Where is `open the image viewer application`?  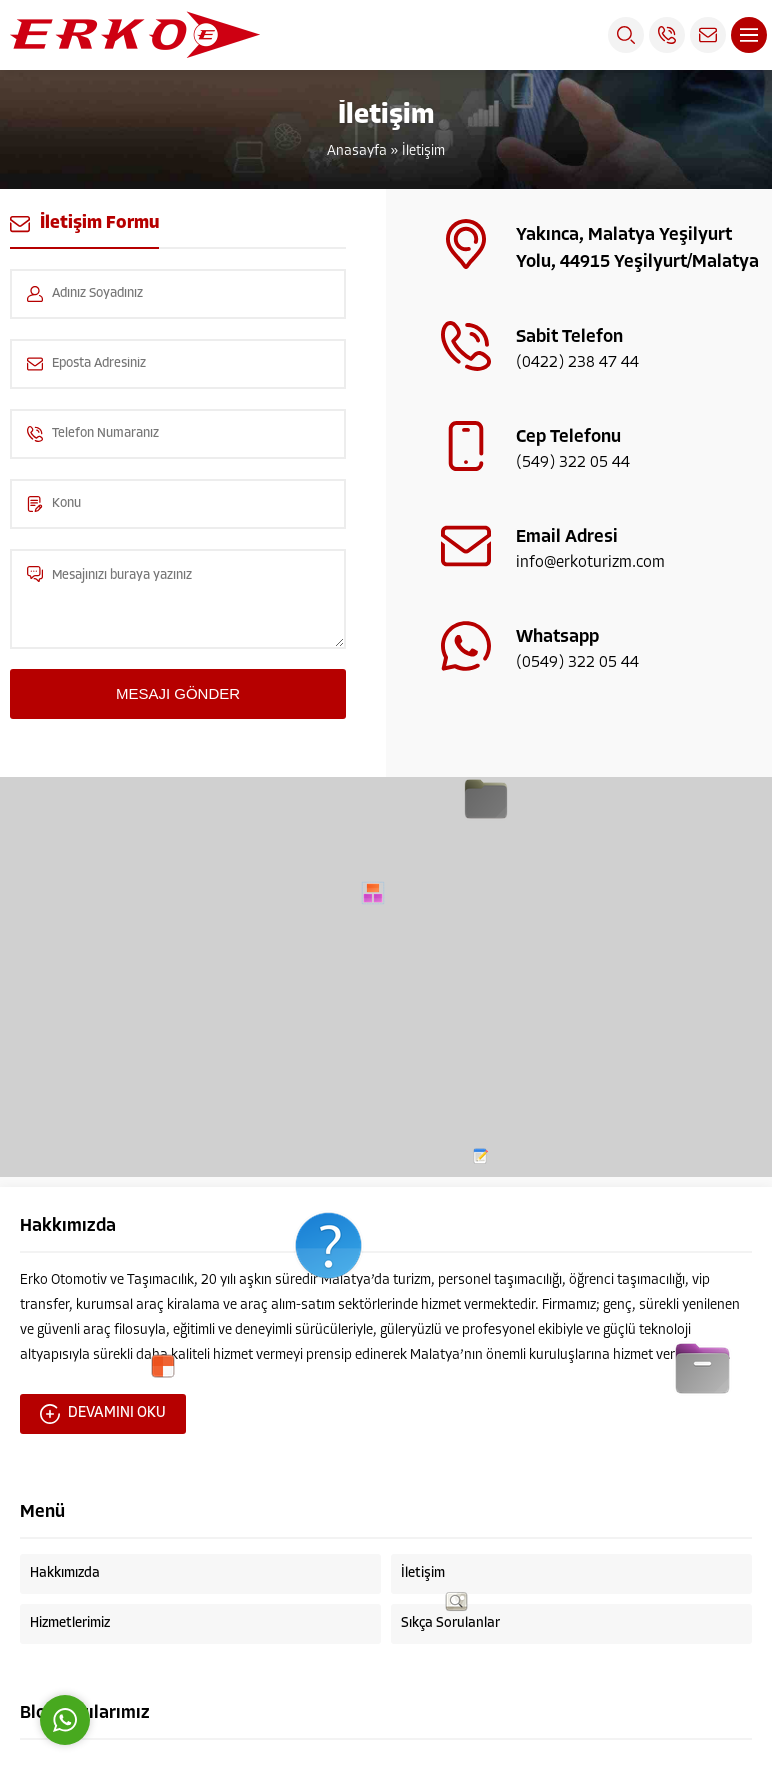 open the image viewer application is located at coordinates (456, 1601).